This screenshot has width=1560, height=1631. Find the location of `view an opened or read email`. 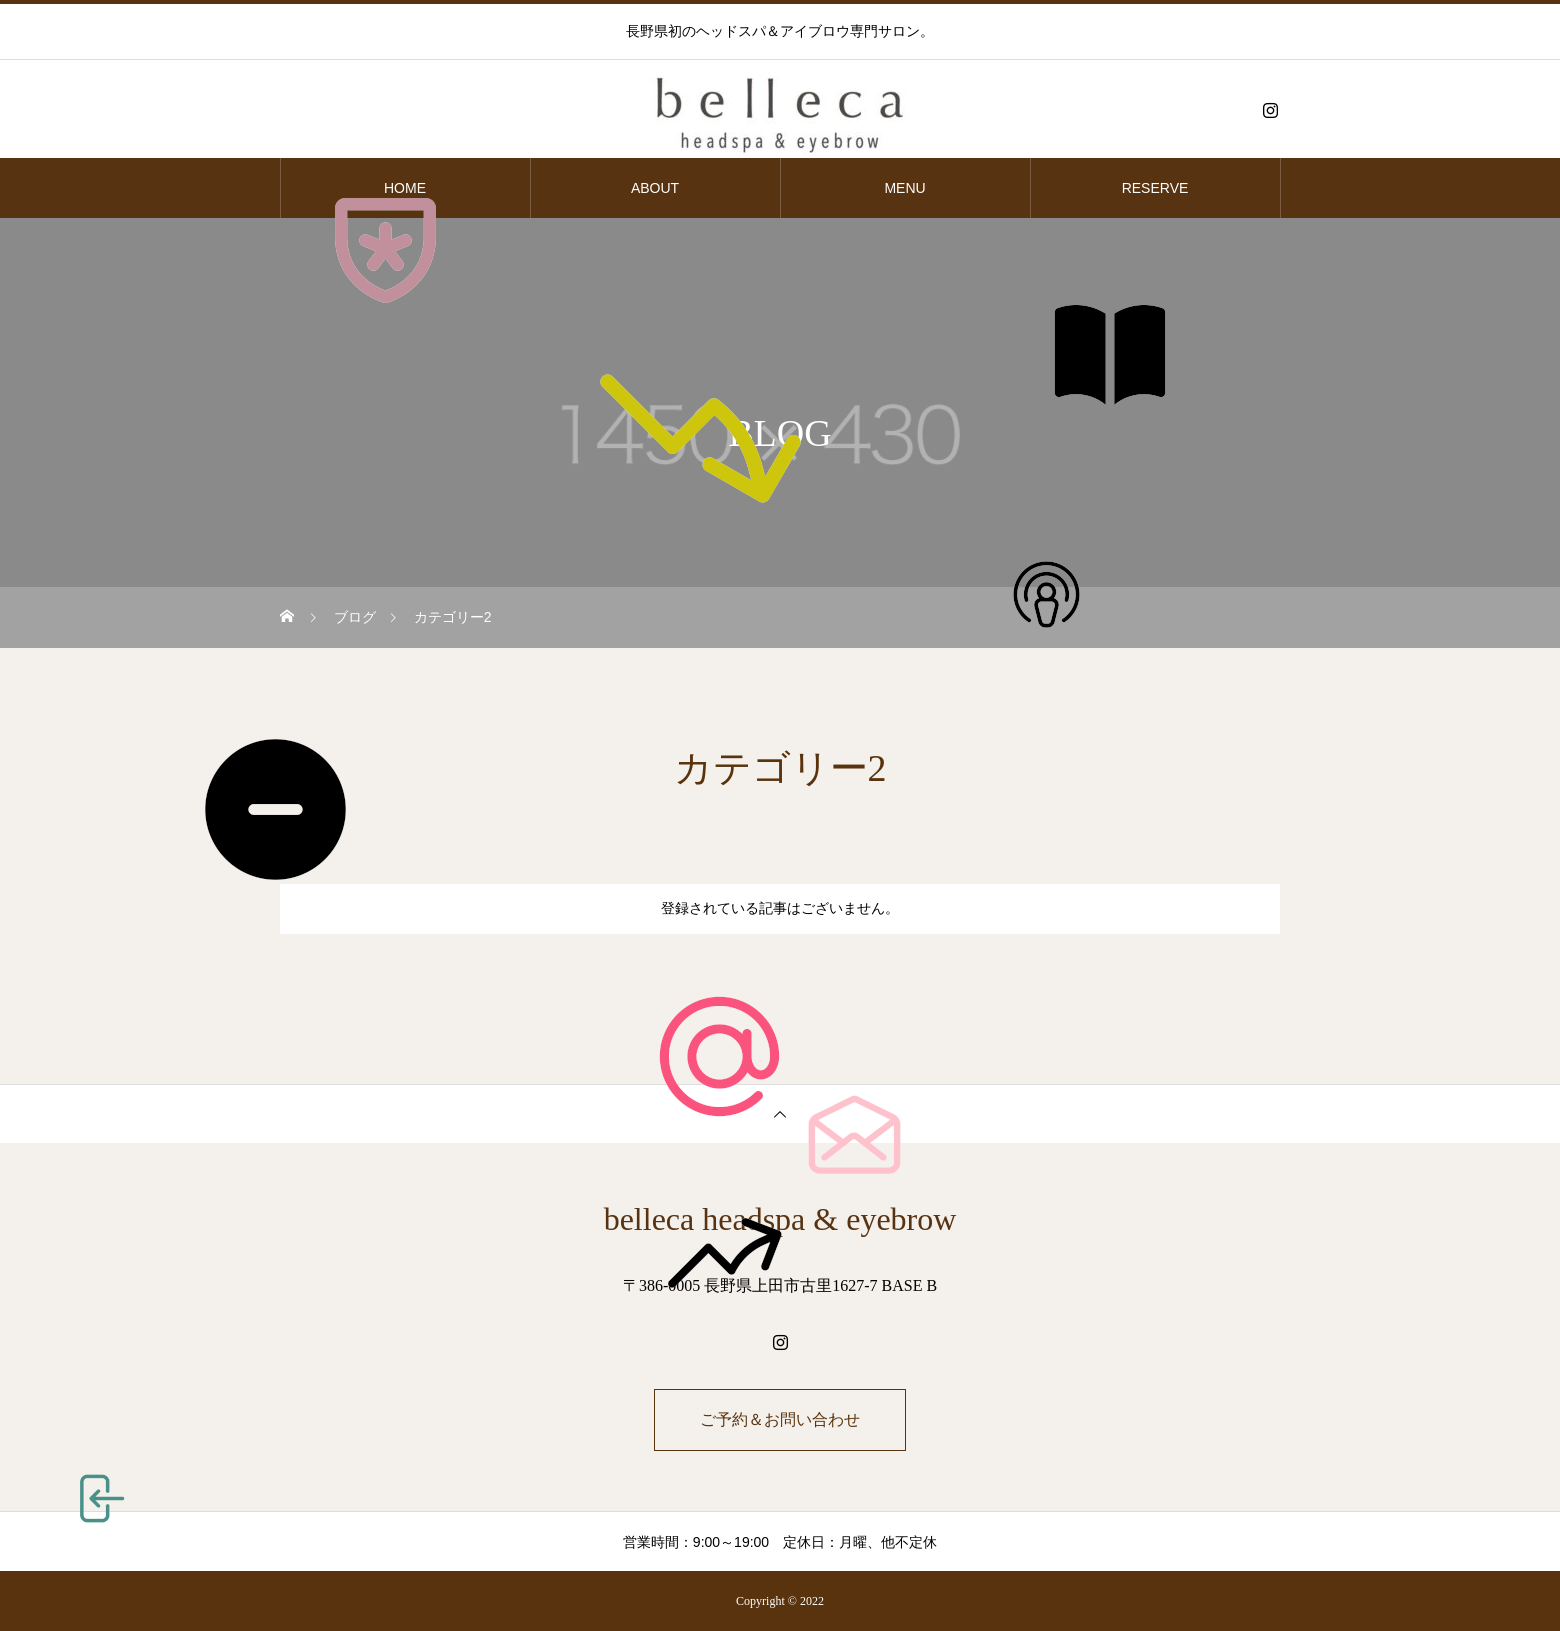

view an opened or read email is located at coordinates (854, 1134).